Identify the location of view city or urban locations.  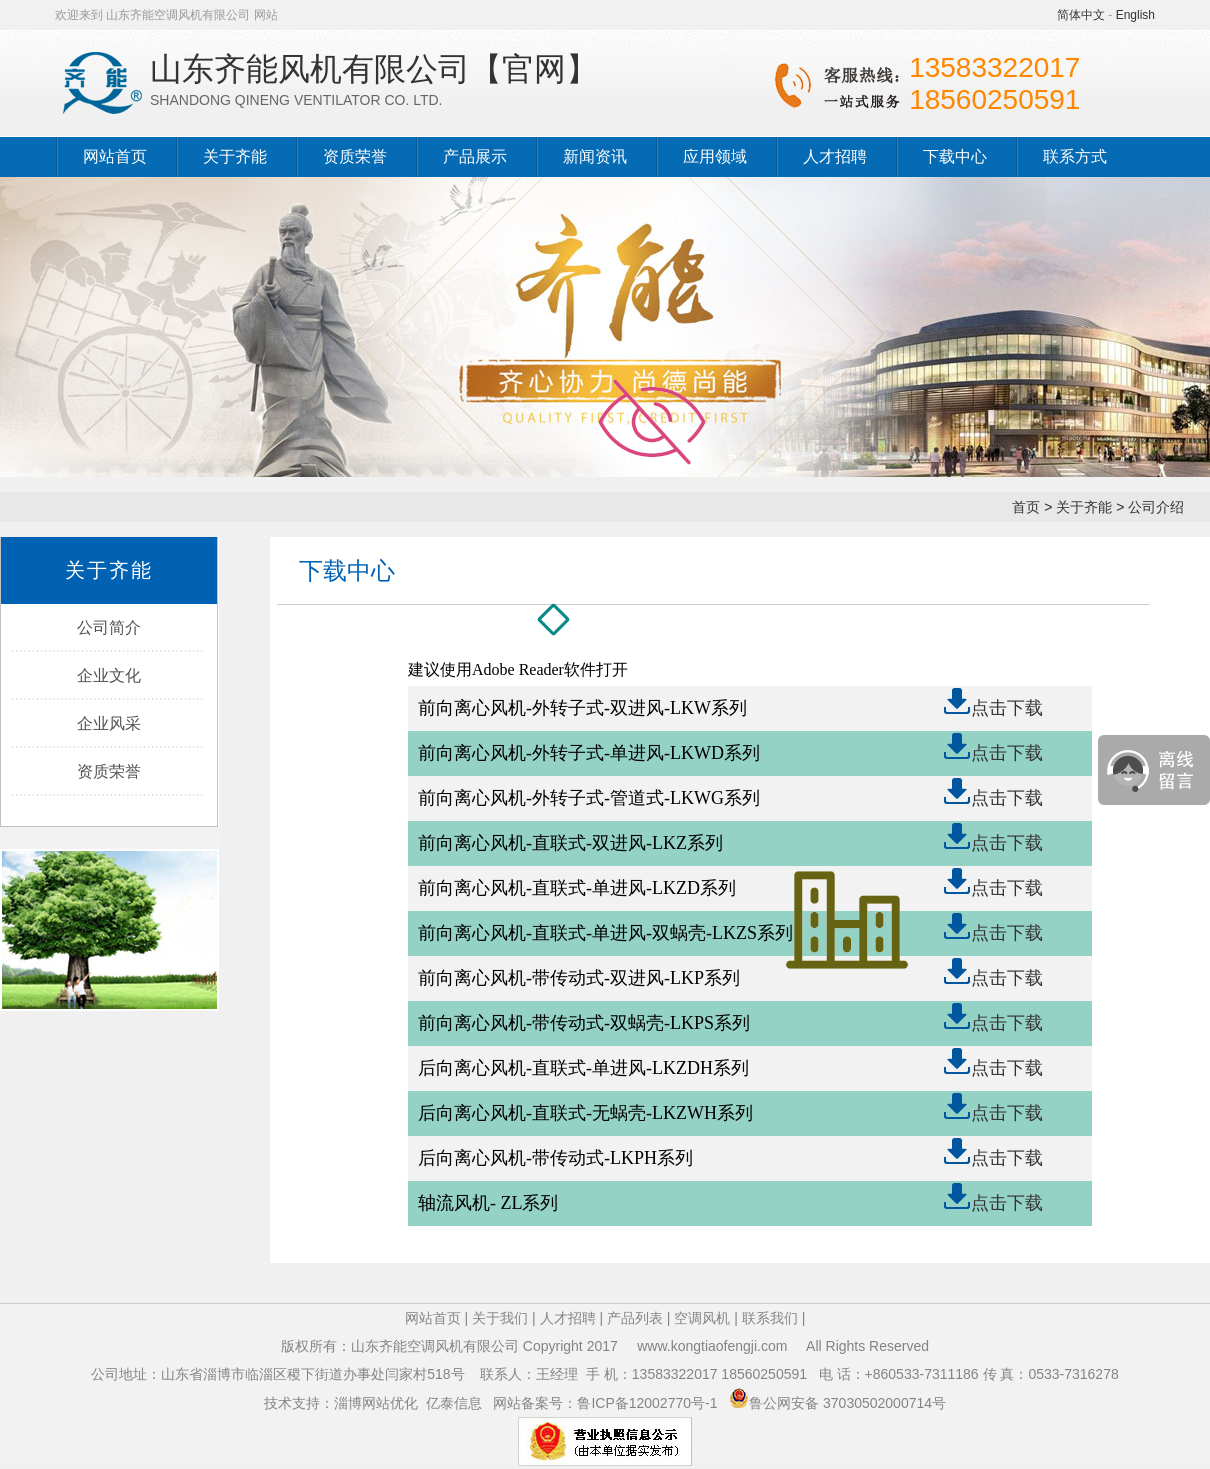
(847, 920).